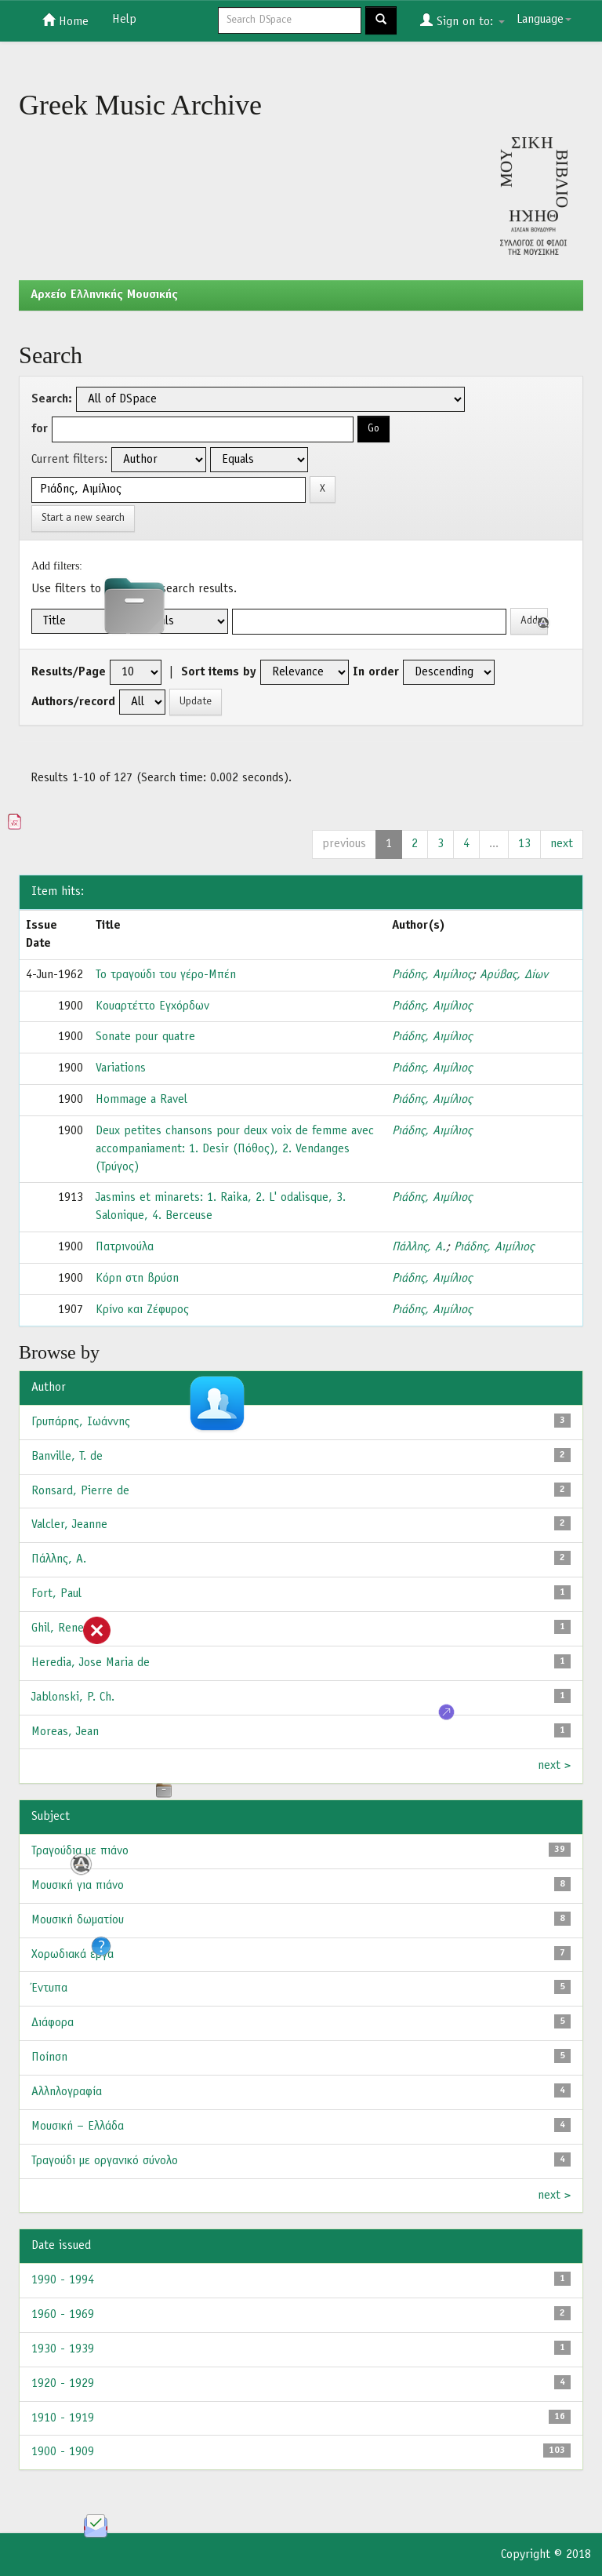 Image resolution: width=602 pixels, height=2576 pixels. What do you see at coordinates (14, 821) in the screenshot?
I see `a libreoffice math formula file` at bounding box center [14, 821].